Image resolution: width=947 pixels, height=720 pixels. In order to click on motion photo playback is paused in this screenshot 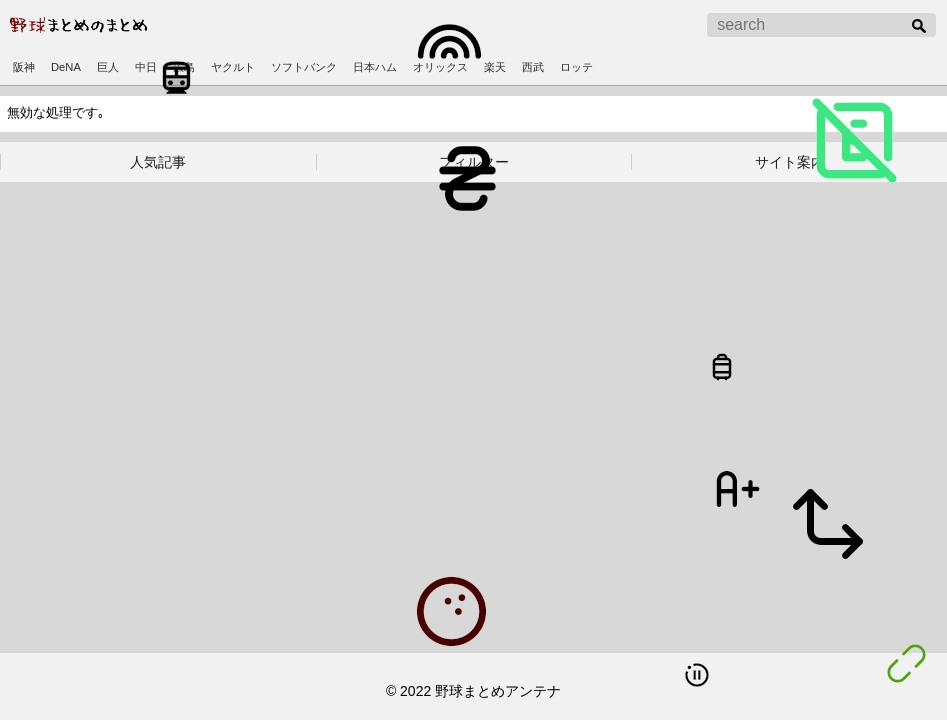, I will do `click(697, 675)`.